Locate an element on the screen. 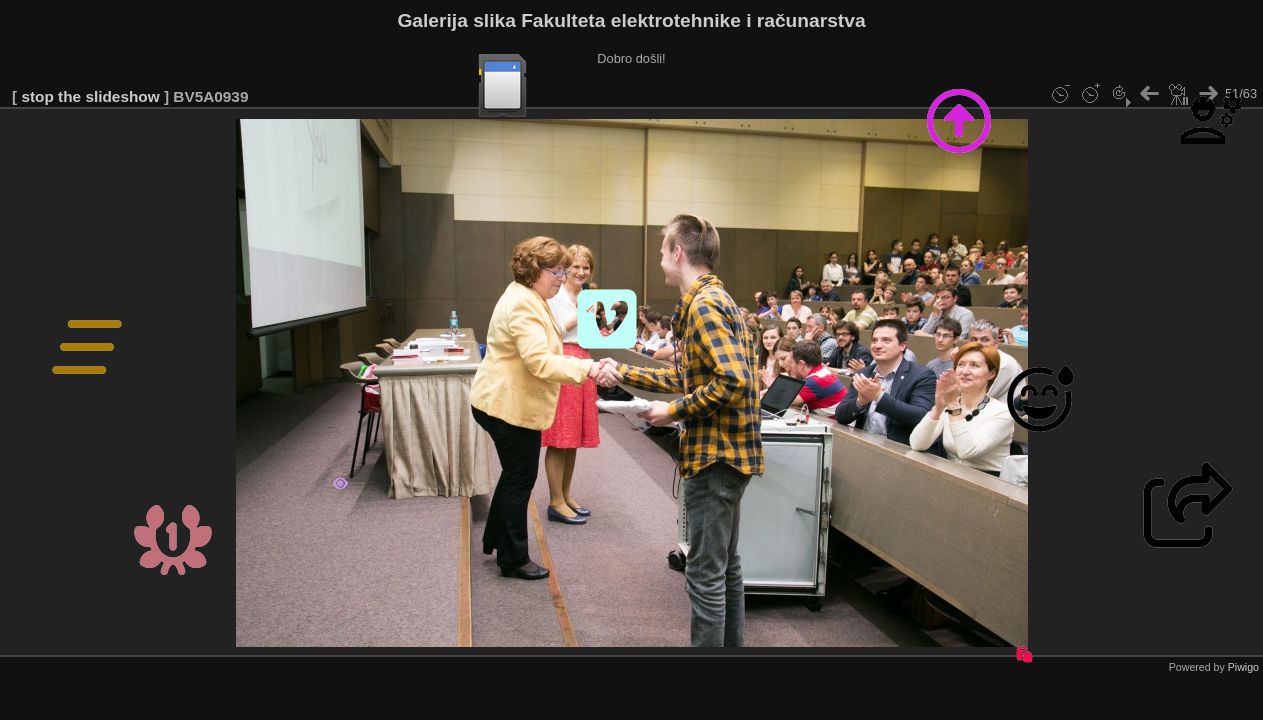  indicates first place or top ranking is located at coordinates (173, 540).